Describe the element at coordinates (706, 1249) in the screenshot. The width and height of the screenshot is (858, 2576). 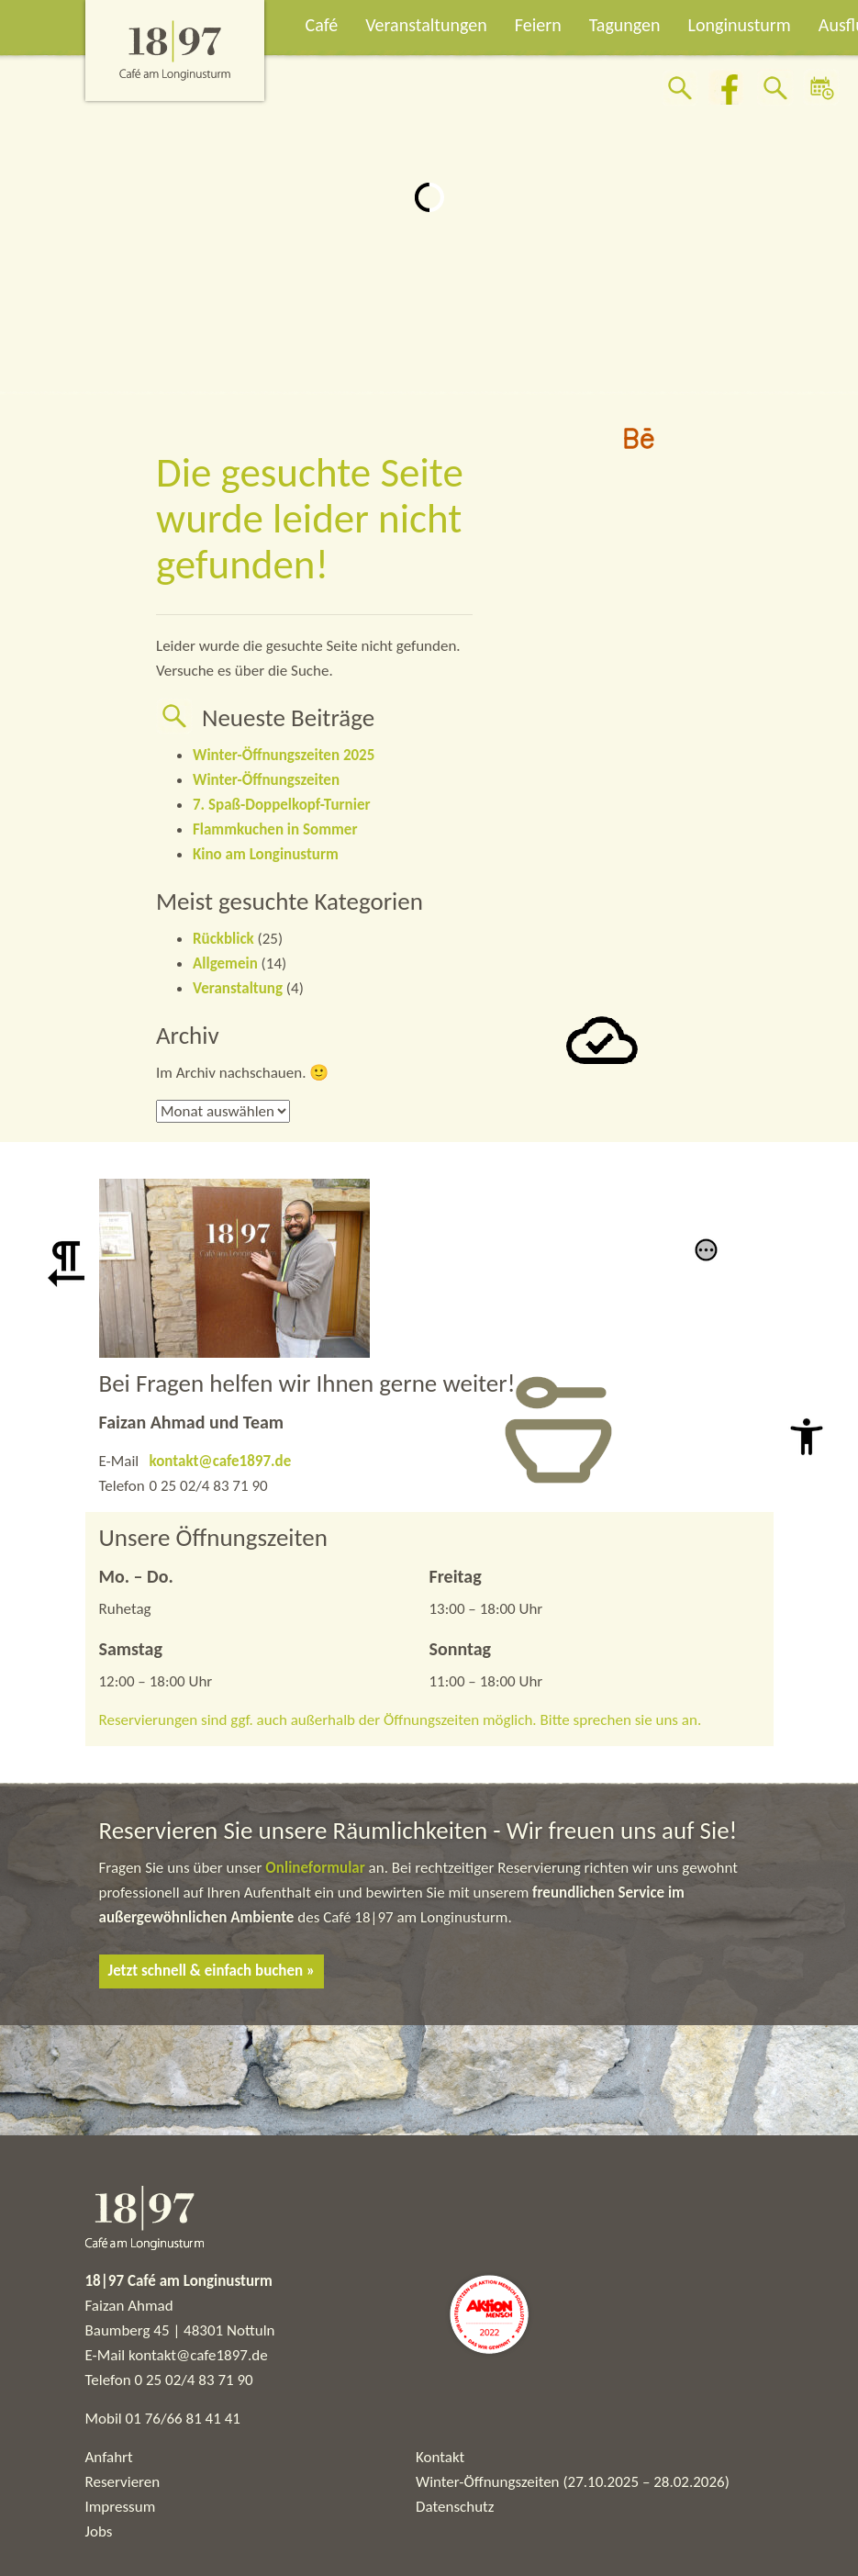
I see `view more options or actions` at that location.